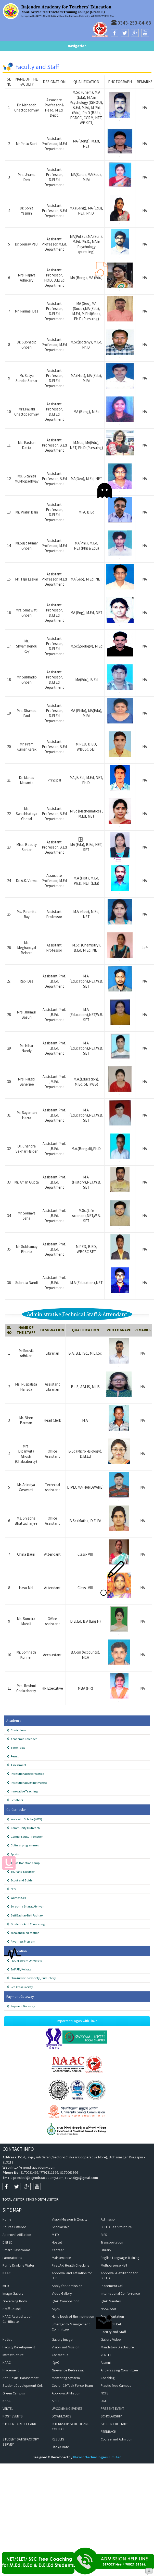 Image resolution: width=154 pixels, height=2576 pixels. Describe the element at coordinates (102, 269) in the screenshot. I see `access cloud-synced documents` at that location.